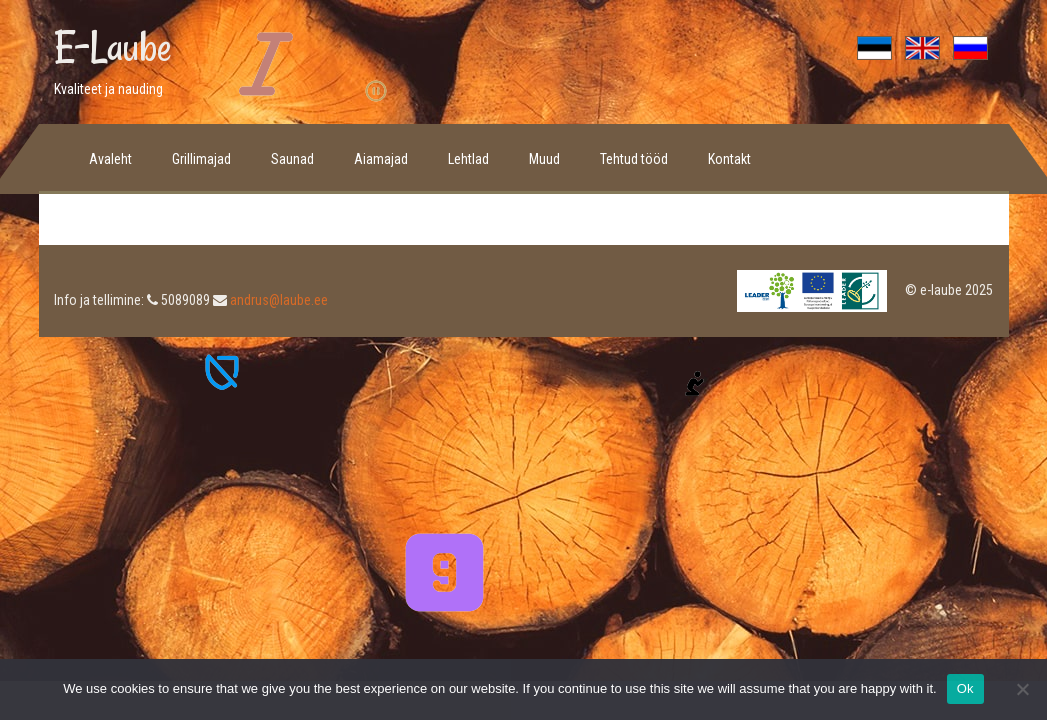 The width and height of the screenshot is (1047, 720). What do you see at coordinates (444, 572) in the screenshot?
I see `select page or item number 9` at bounding box center [444, 572].